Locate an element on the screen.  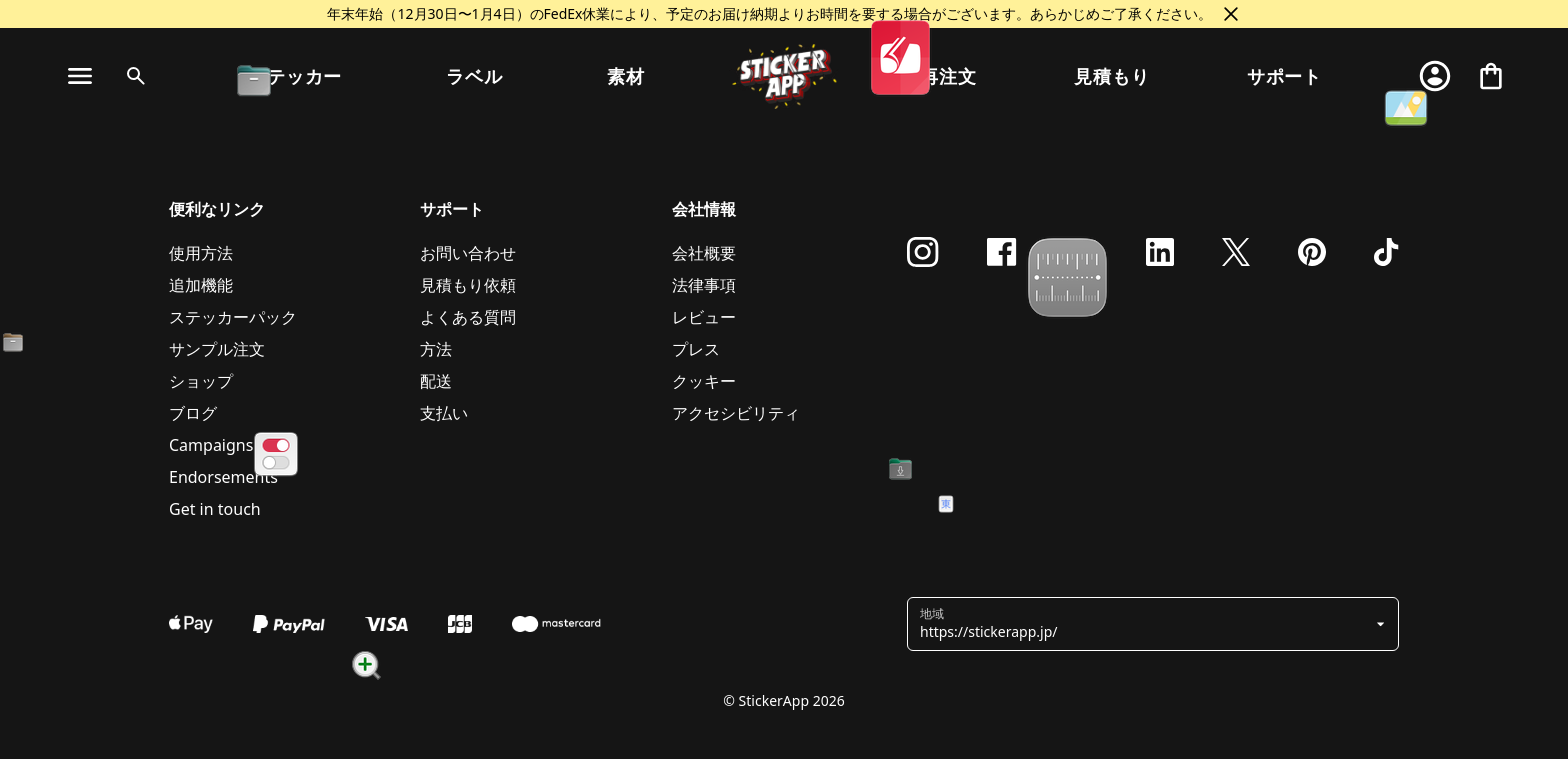
open the Measure app is located at coordinates (1067, 277).